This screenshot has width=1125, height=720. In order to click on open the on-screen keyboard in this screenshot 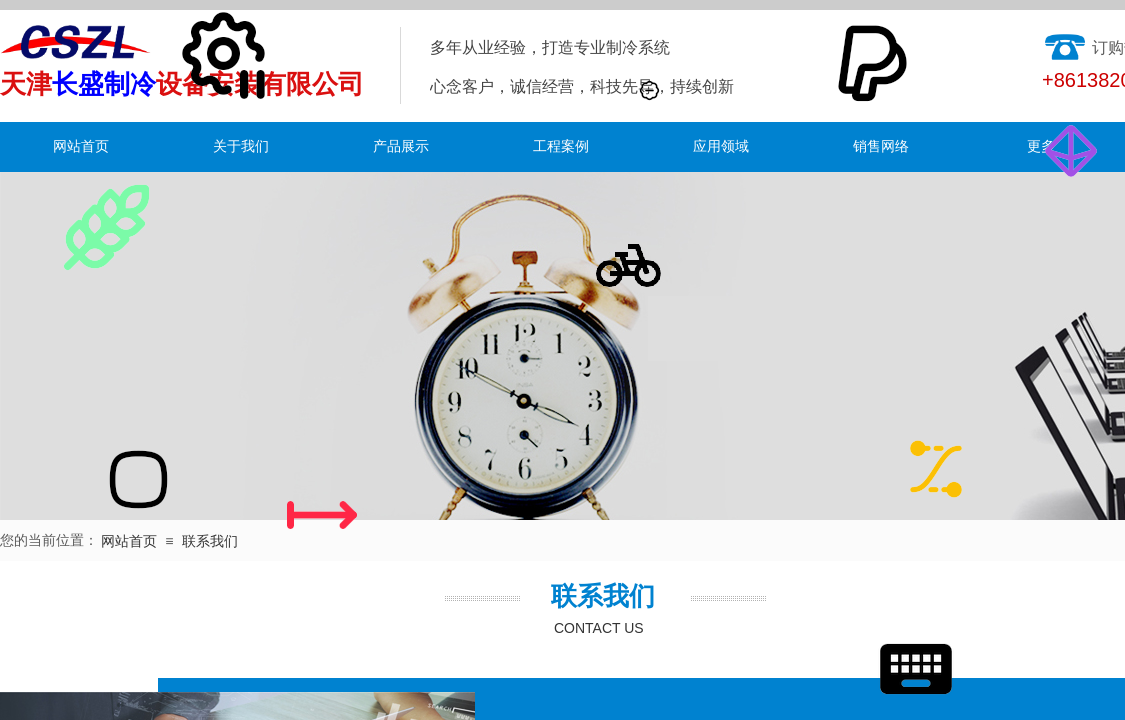, I will do `click(916, 669)`.